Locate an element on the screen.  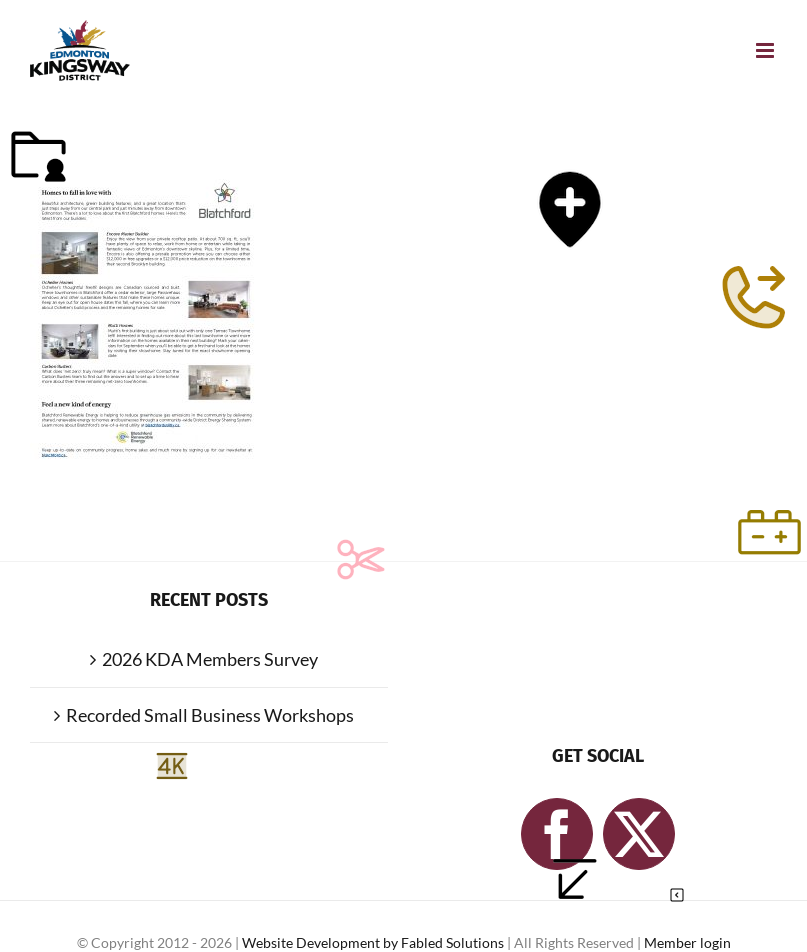
navigate to the previous page or screen is located at coordinates (677, 895).